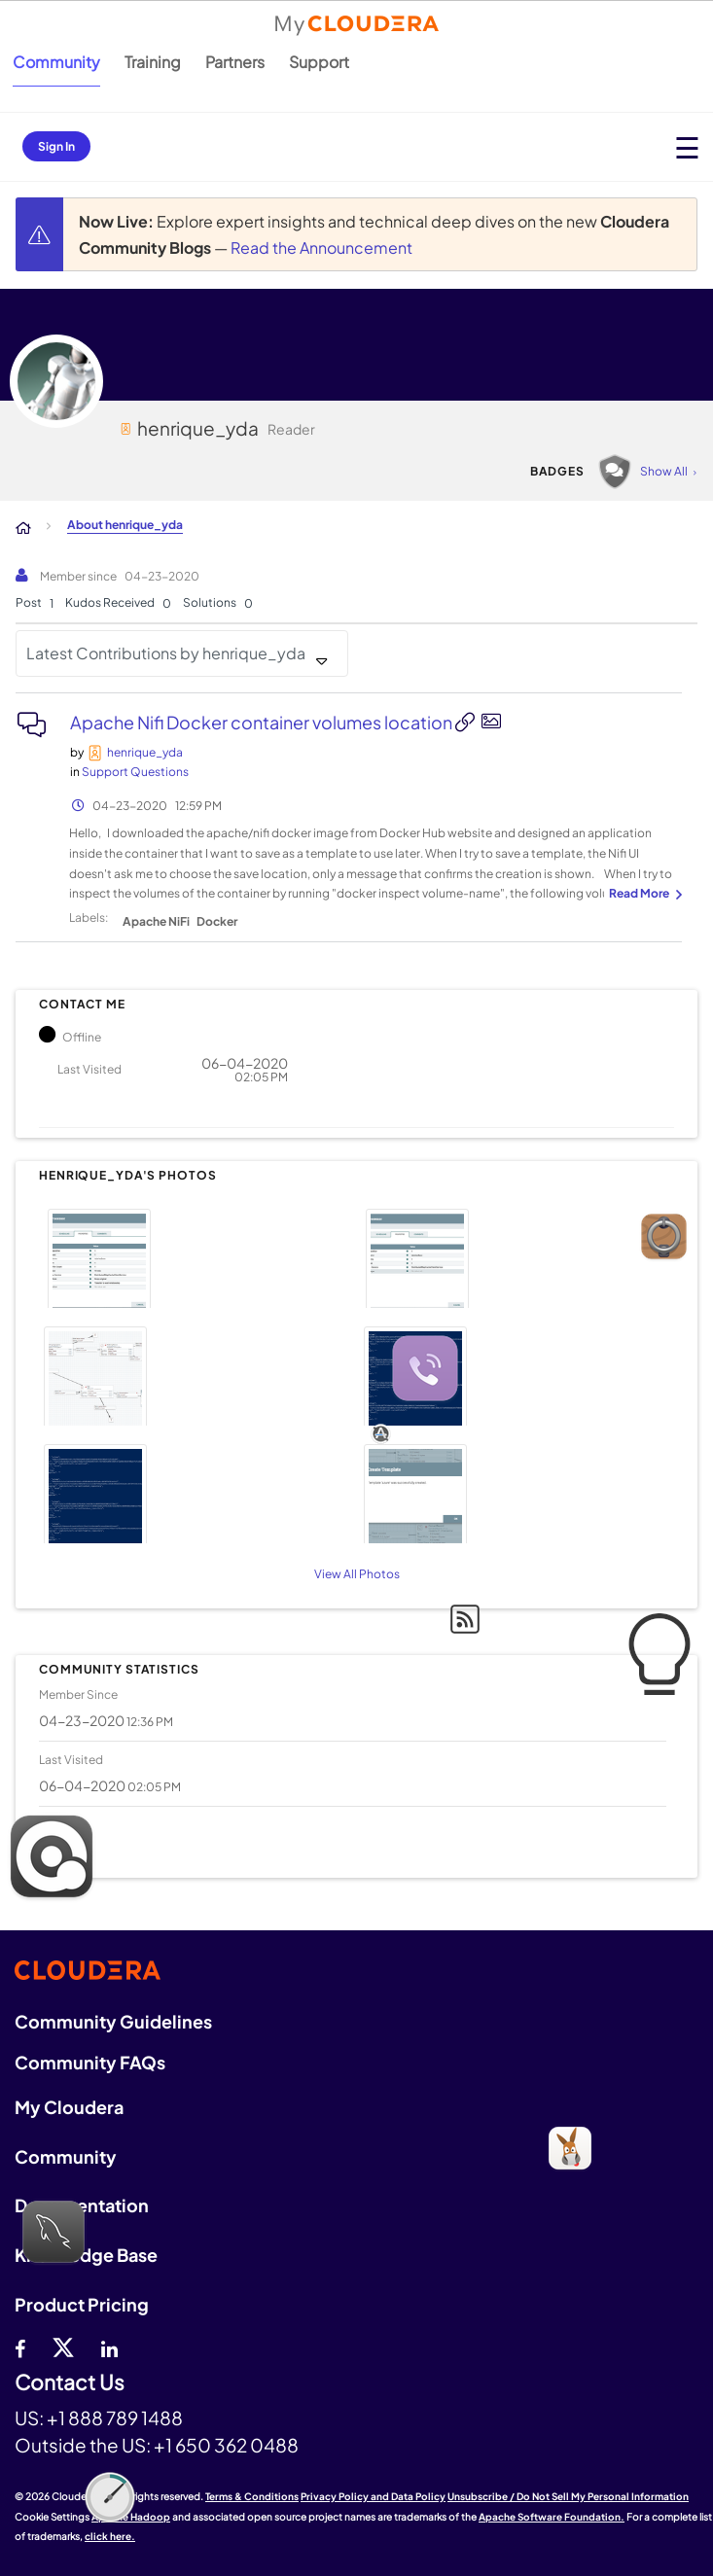 This screenshot has width=713, height=2576. I want to click on open DoorKnocker app, so click(663, 1236).